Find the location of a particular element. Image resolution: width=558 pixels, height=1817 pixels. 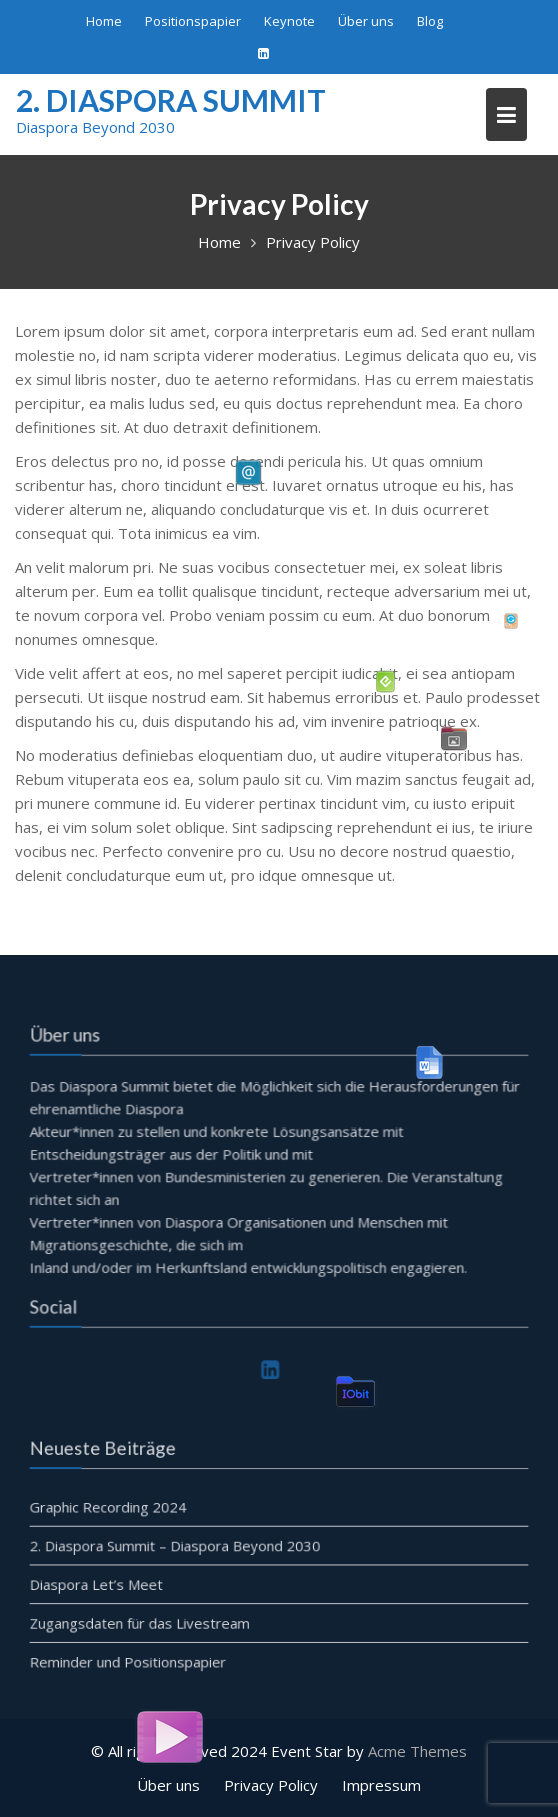

open pictures folder is located at coordinates (454, 738).